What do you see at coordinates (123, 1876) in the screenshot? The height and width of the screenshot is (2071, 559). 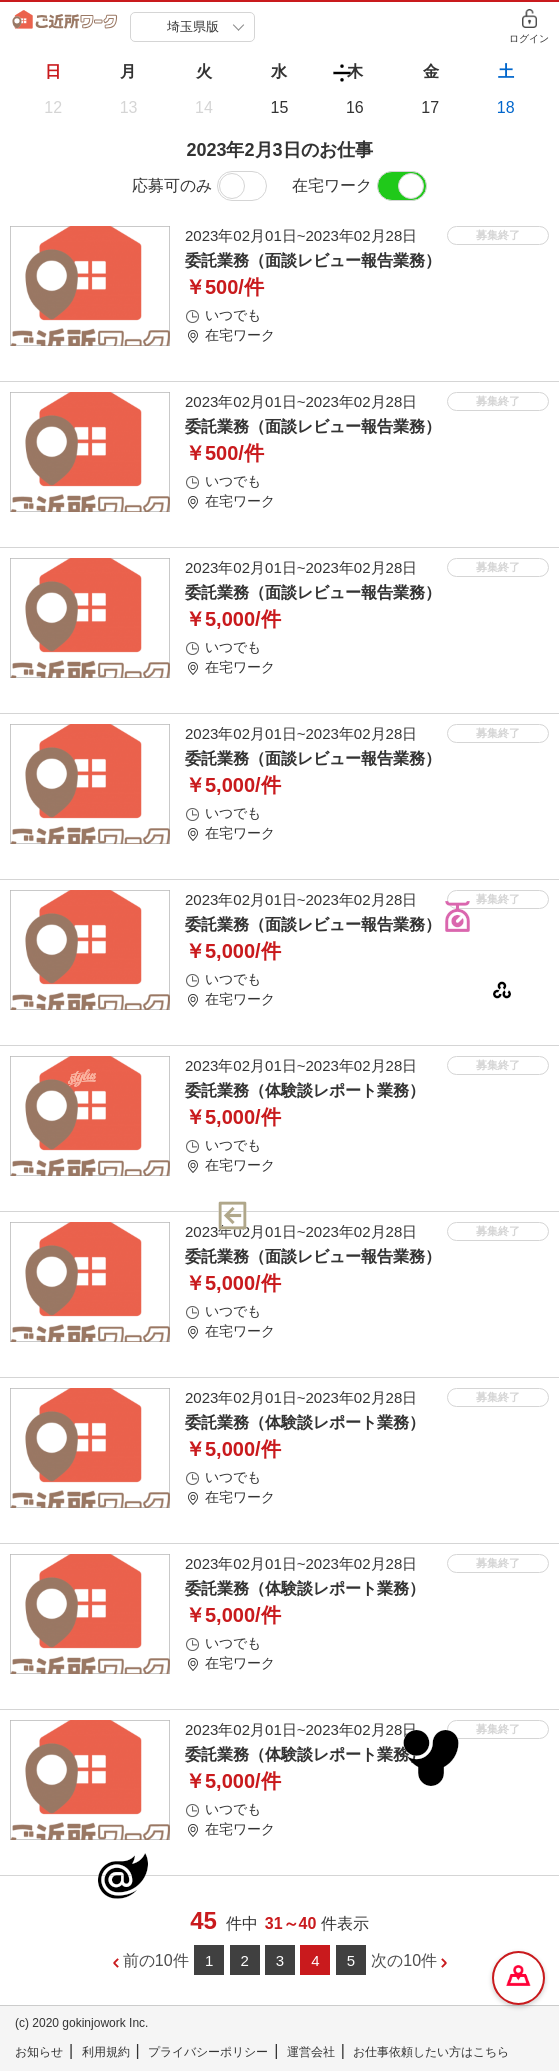 I see `Blazor framework logo` at bounding box center [123, 1876].